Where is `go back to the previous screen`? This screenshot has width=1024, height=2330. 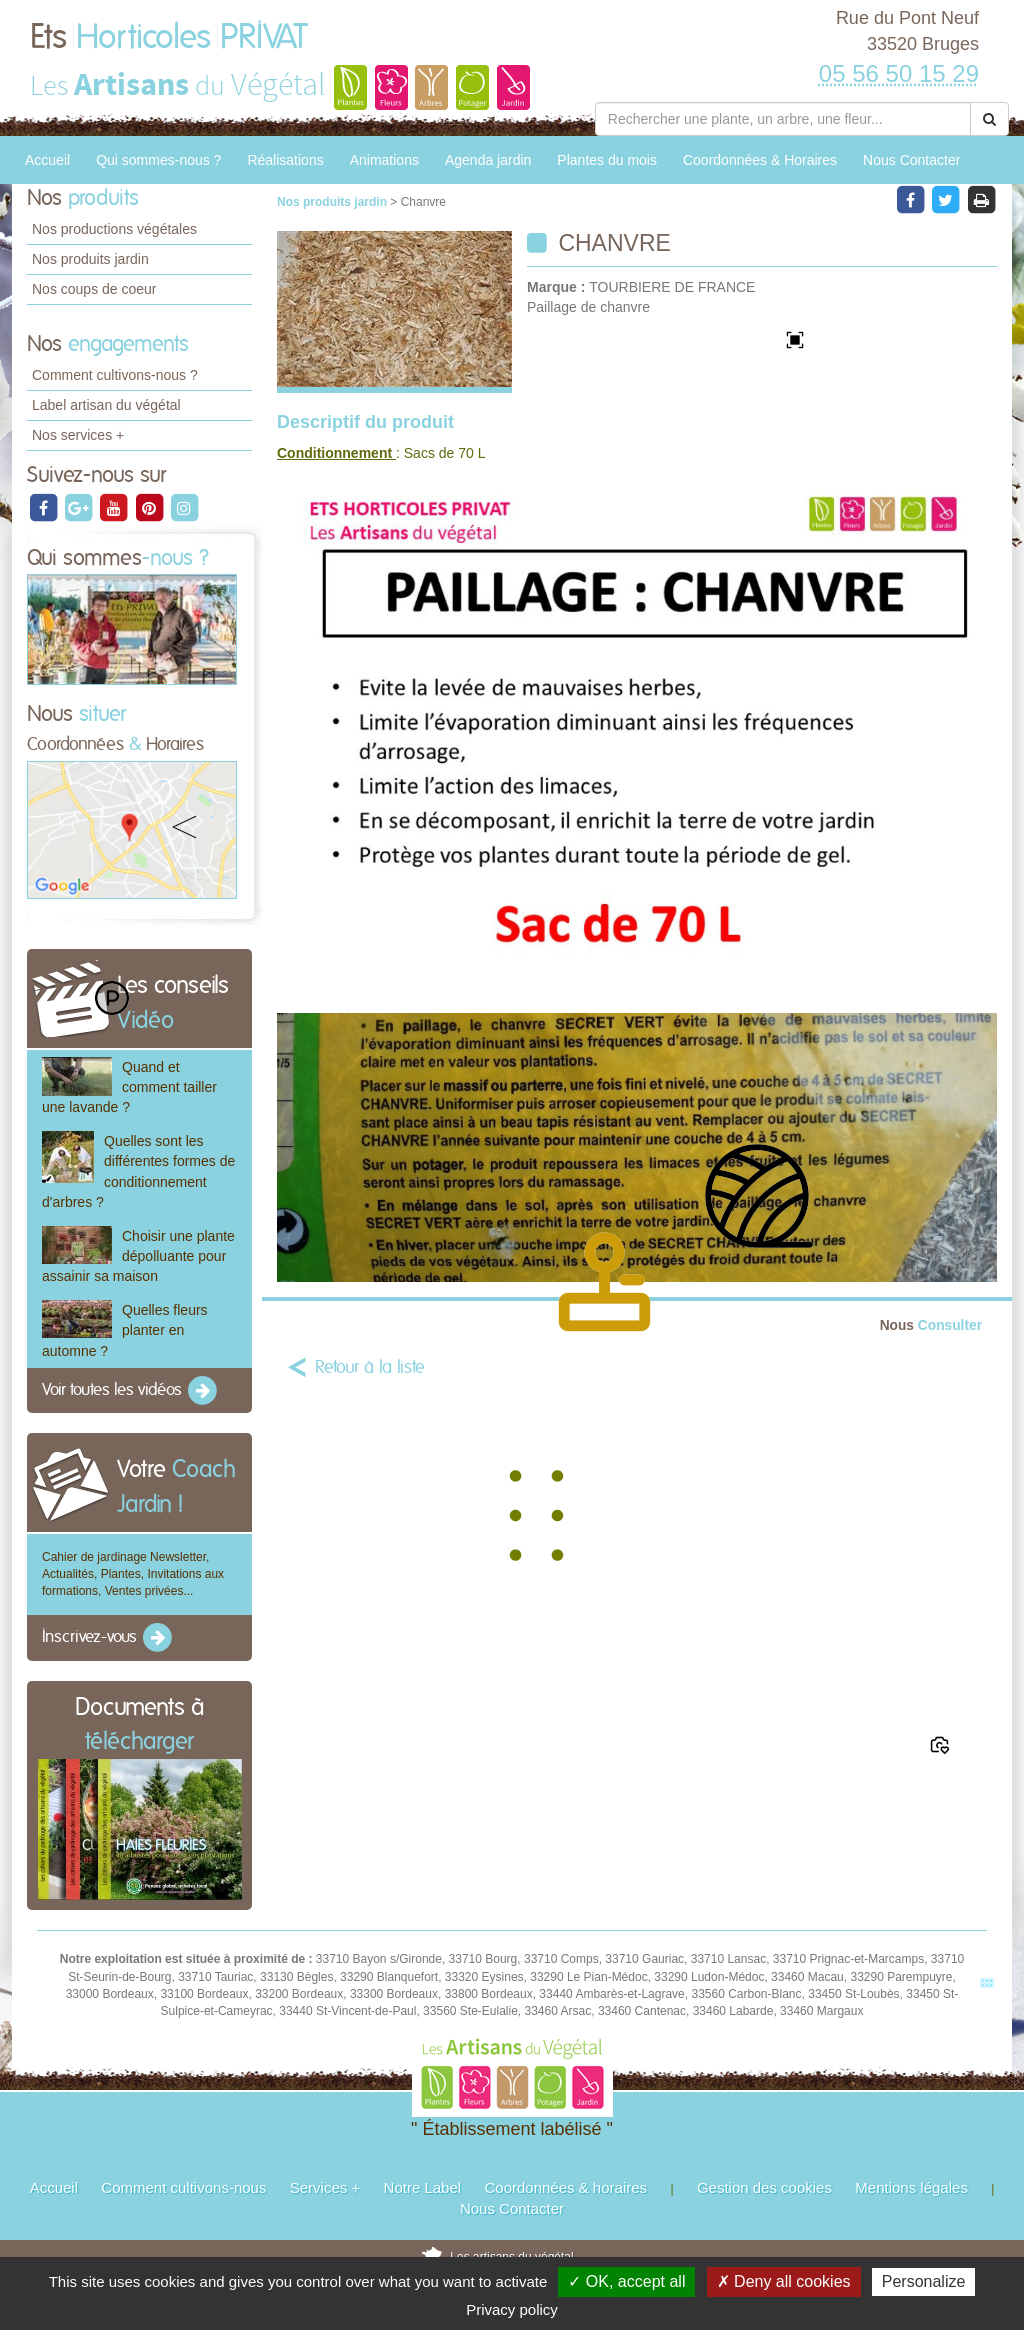
go back to the previous screen is located at coordinates (185, 827).